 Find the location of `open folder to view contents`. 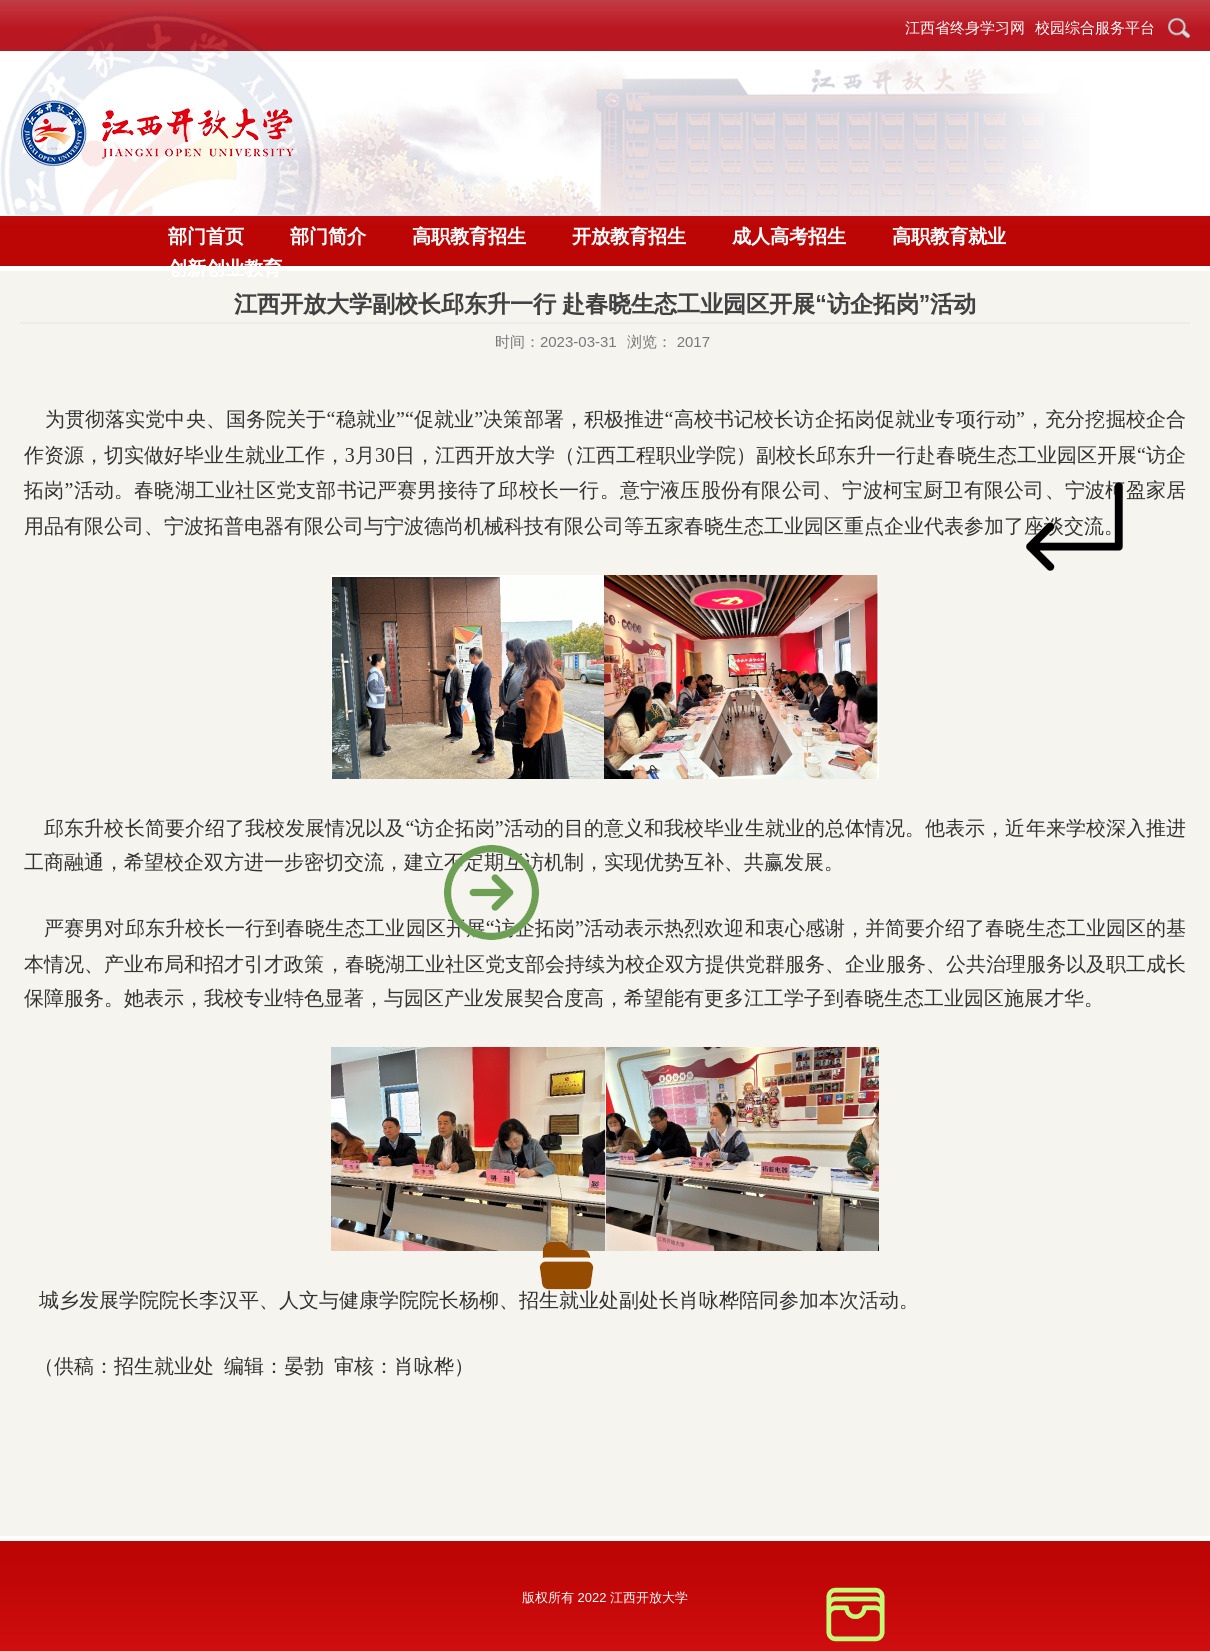

open folder to view contents is located at coordinates (566, 1265).